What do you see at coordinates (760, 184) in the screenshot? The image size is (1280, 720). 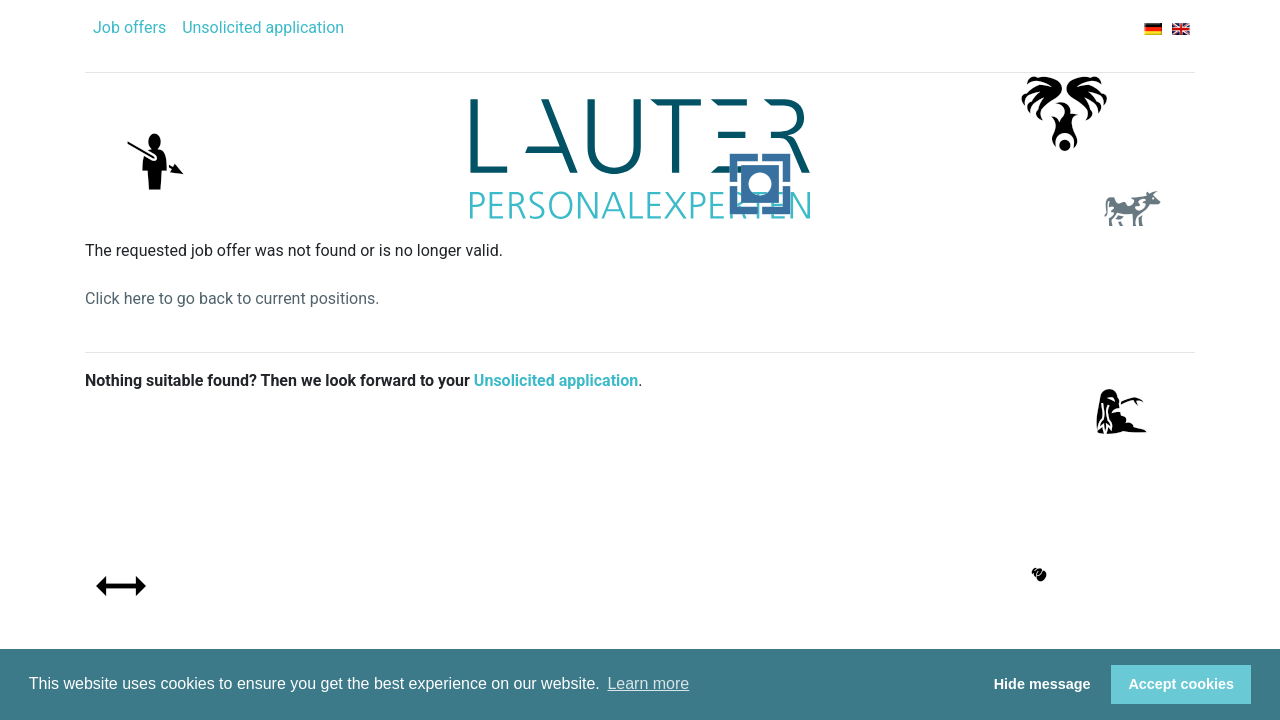 I see `focus or target selection tool` at bounding box center [760, 184].